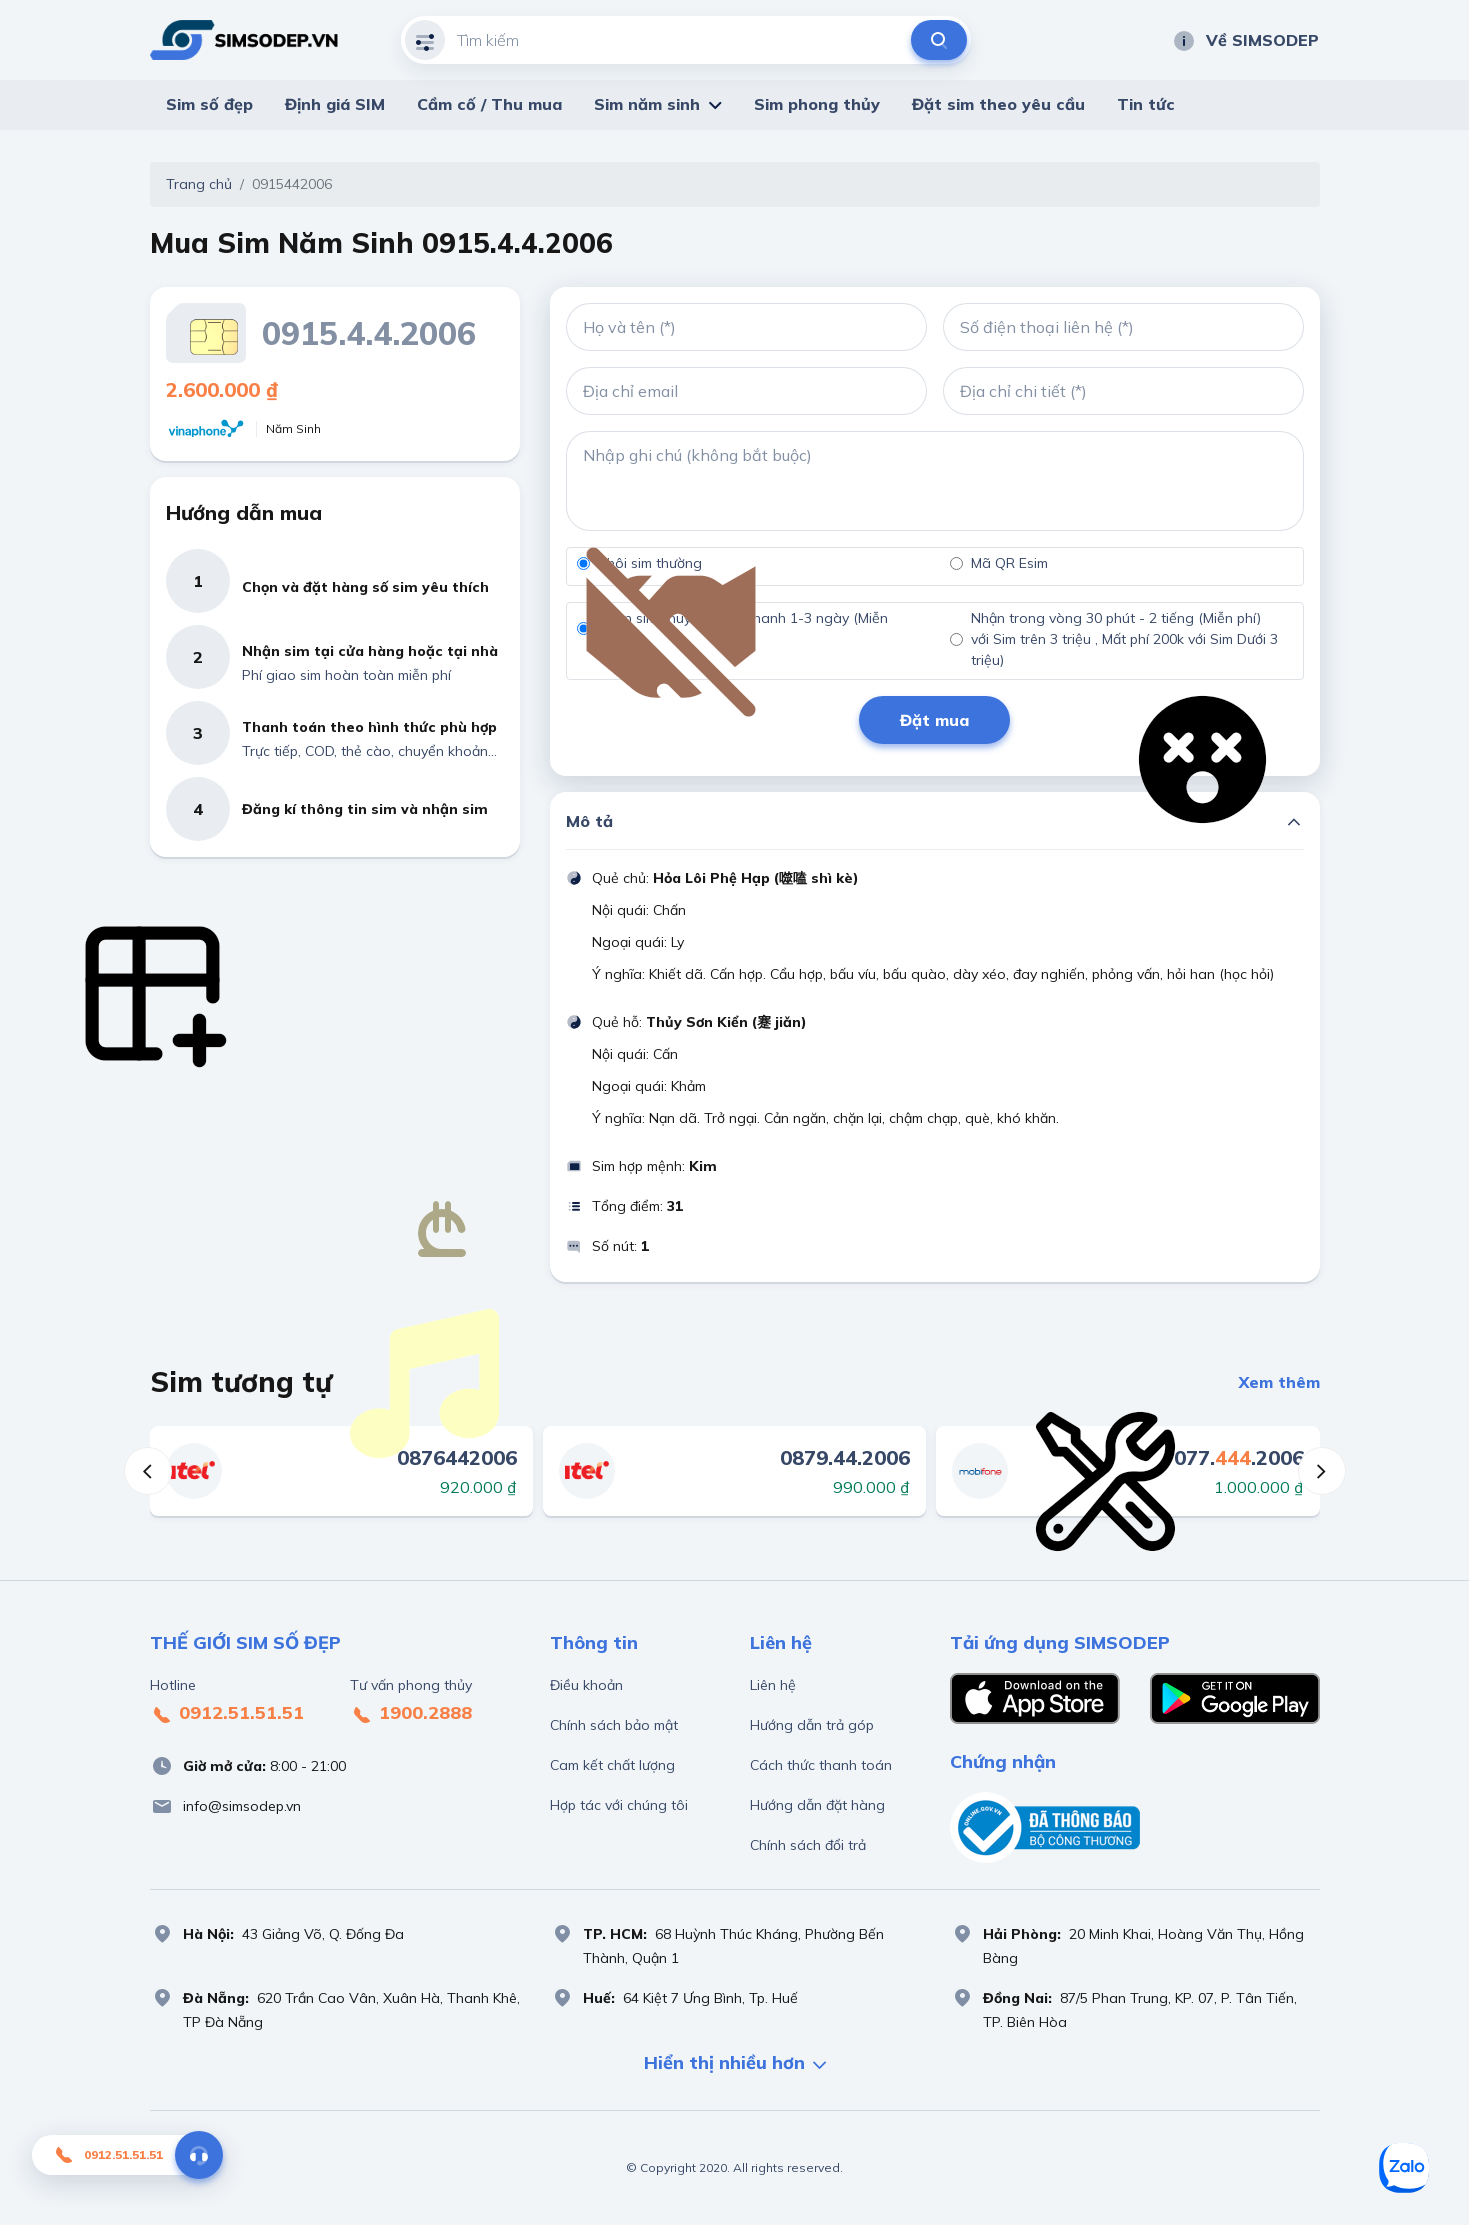  I want to click on indicates Georgian lari currency, so click(442, 1233).